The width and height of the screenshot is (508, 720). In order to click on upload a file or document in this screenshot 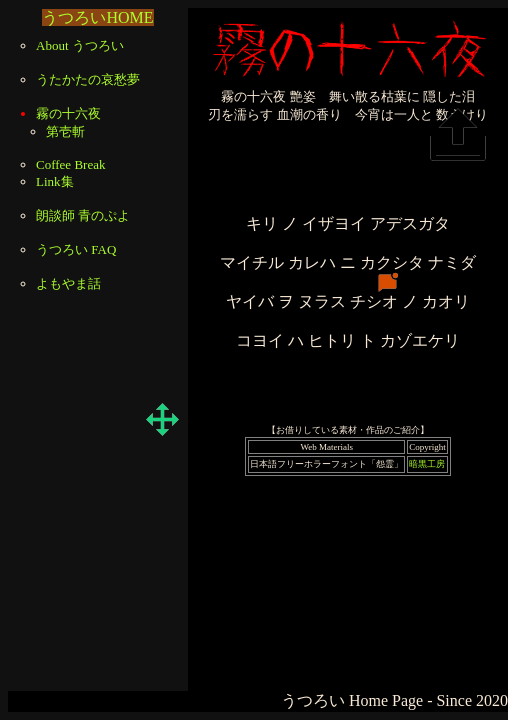, I will do `click(458, 136)`.